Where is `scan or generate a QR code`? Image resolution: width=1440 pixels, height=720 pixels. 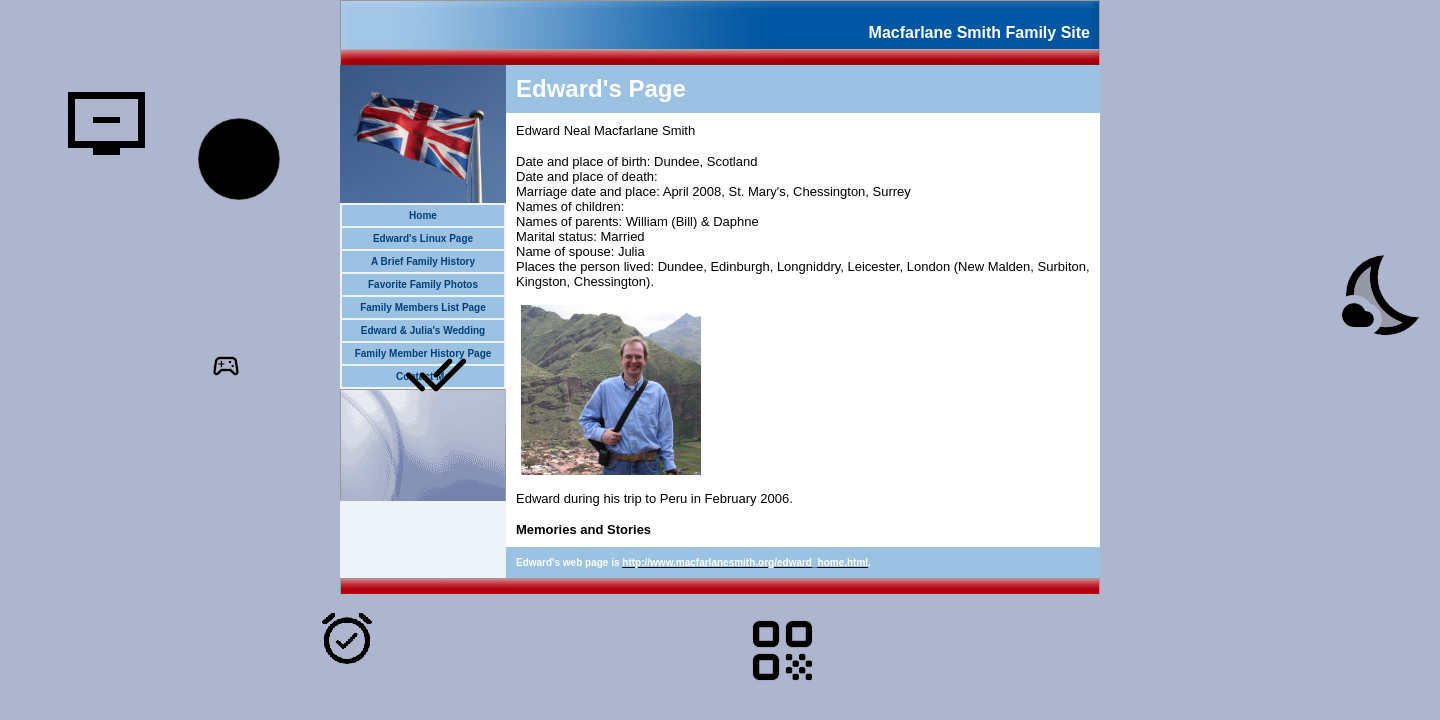
scan or generate a QR code is located at coordinates (782, 650).